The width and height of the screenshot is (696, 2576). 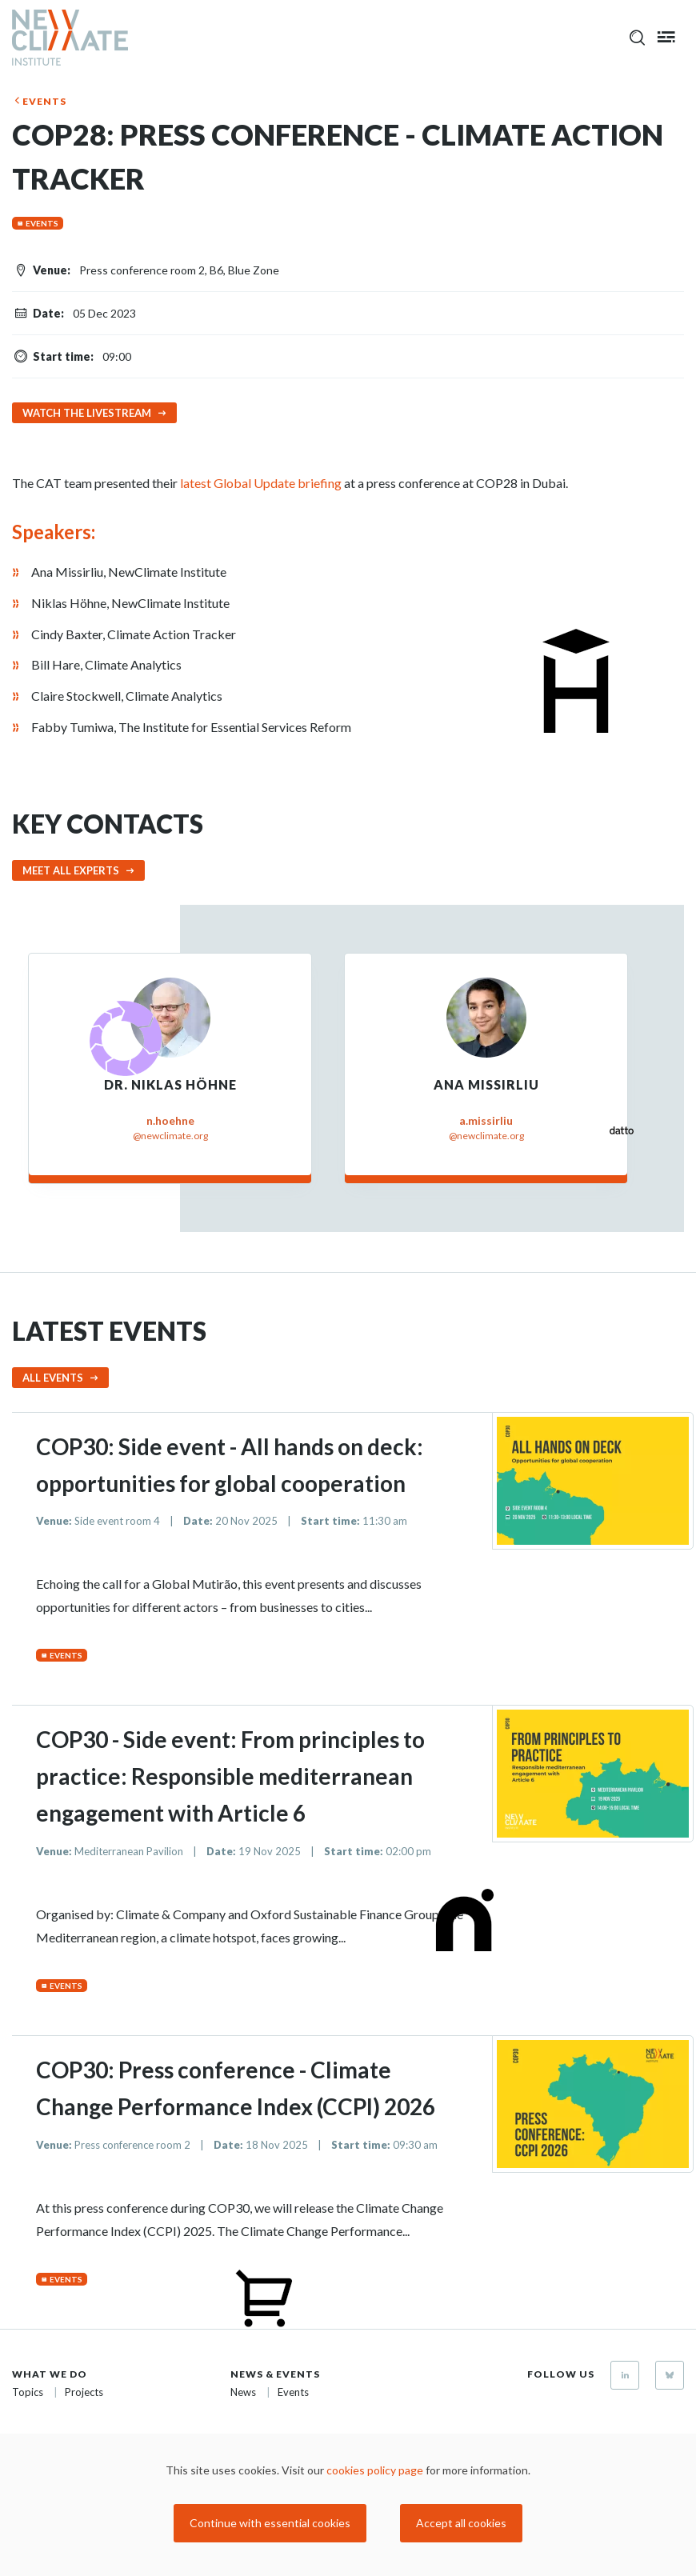 What do you see at coordinates (266, 2297) in the screenshot?
I see `view your shopping cart` at bounding box center [266, 2297].